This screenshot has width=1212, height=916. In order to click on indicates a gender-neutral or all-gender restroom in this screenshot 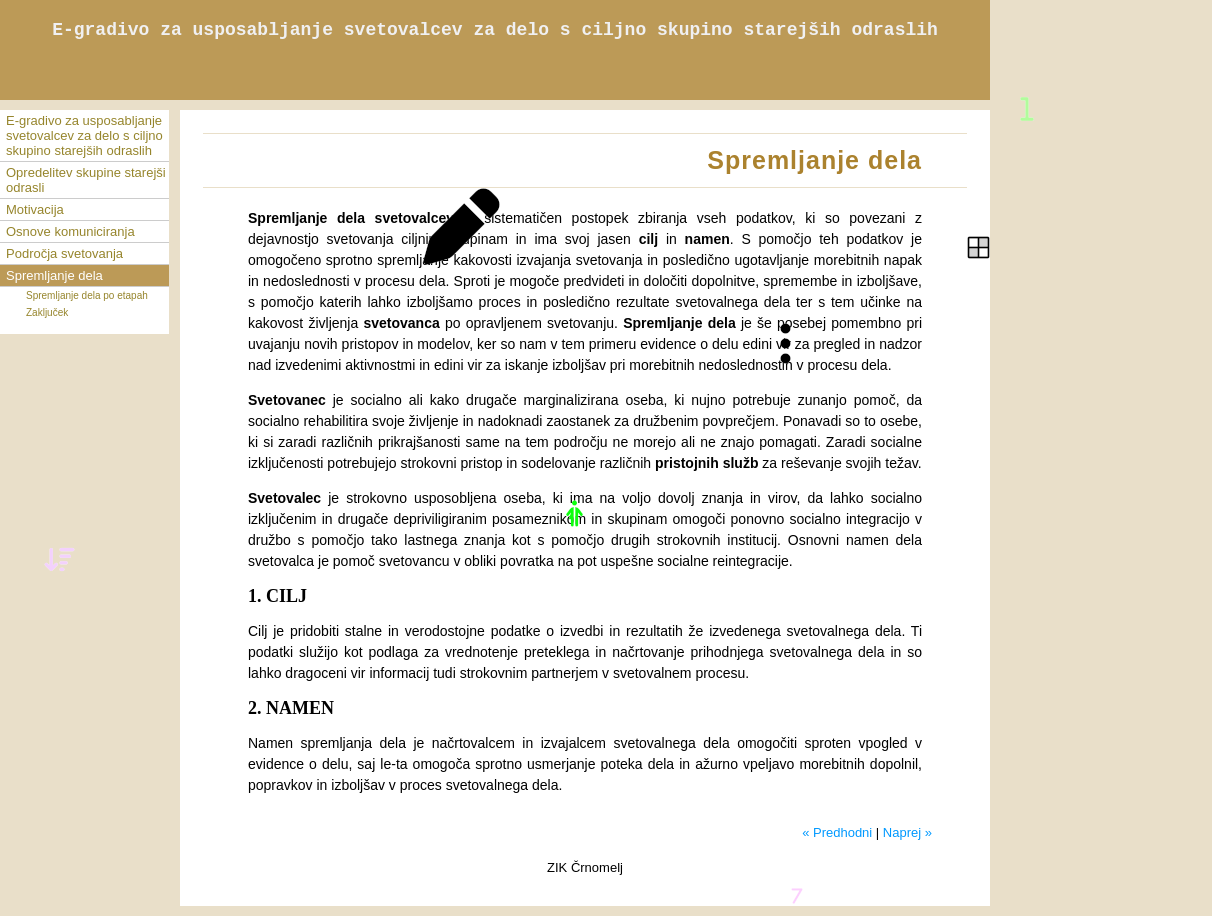, I will do `click(574, 513)`.